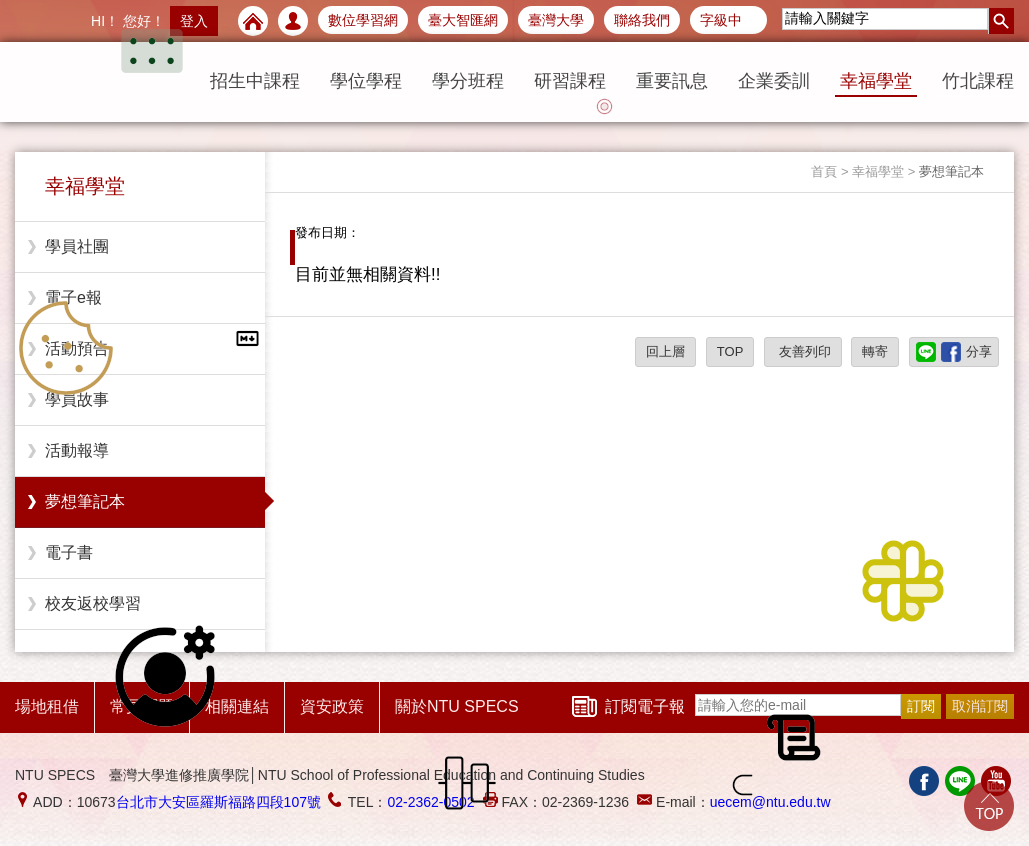 This screenshot has height=846, width=1029. What do you see at coordinates (66, 348) in the screenshot?
I see `manage cookie preferences and privacy settings` at bounding box center [66, 348].